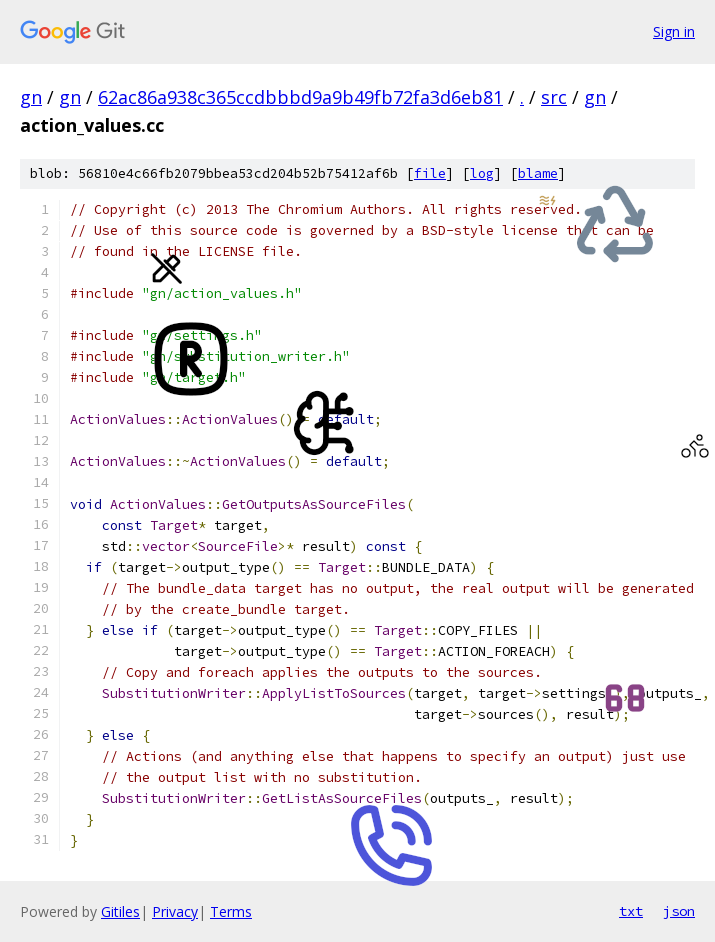 The width and height of the screenshot is (715, 942). Describe the element at coordinates (326, 423) in the screenshot. I see `access AI or machine learning features` at that location.